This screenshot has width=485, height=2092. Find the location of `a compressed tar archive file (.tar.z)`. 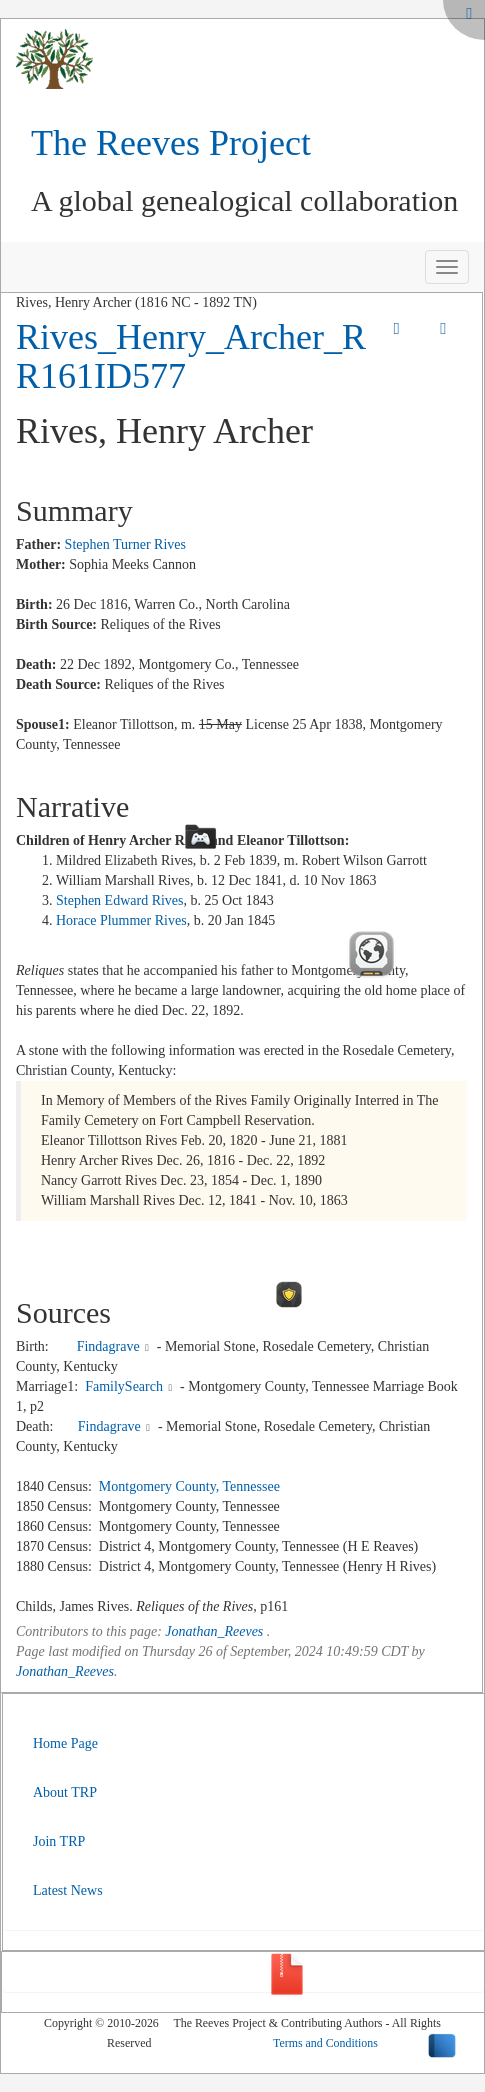

a compressed tar archive file (.tar.z) is located at coordinates (287, 1975).